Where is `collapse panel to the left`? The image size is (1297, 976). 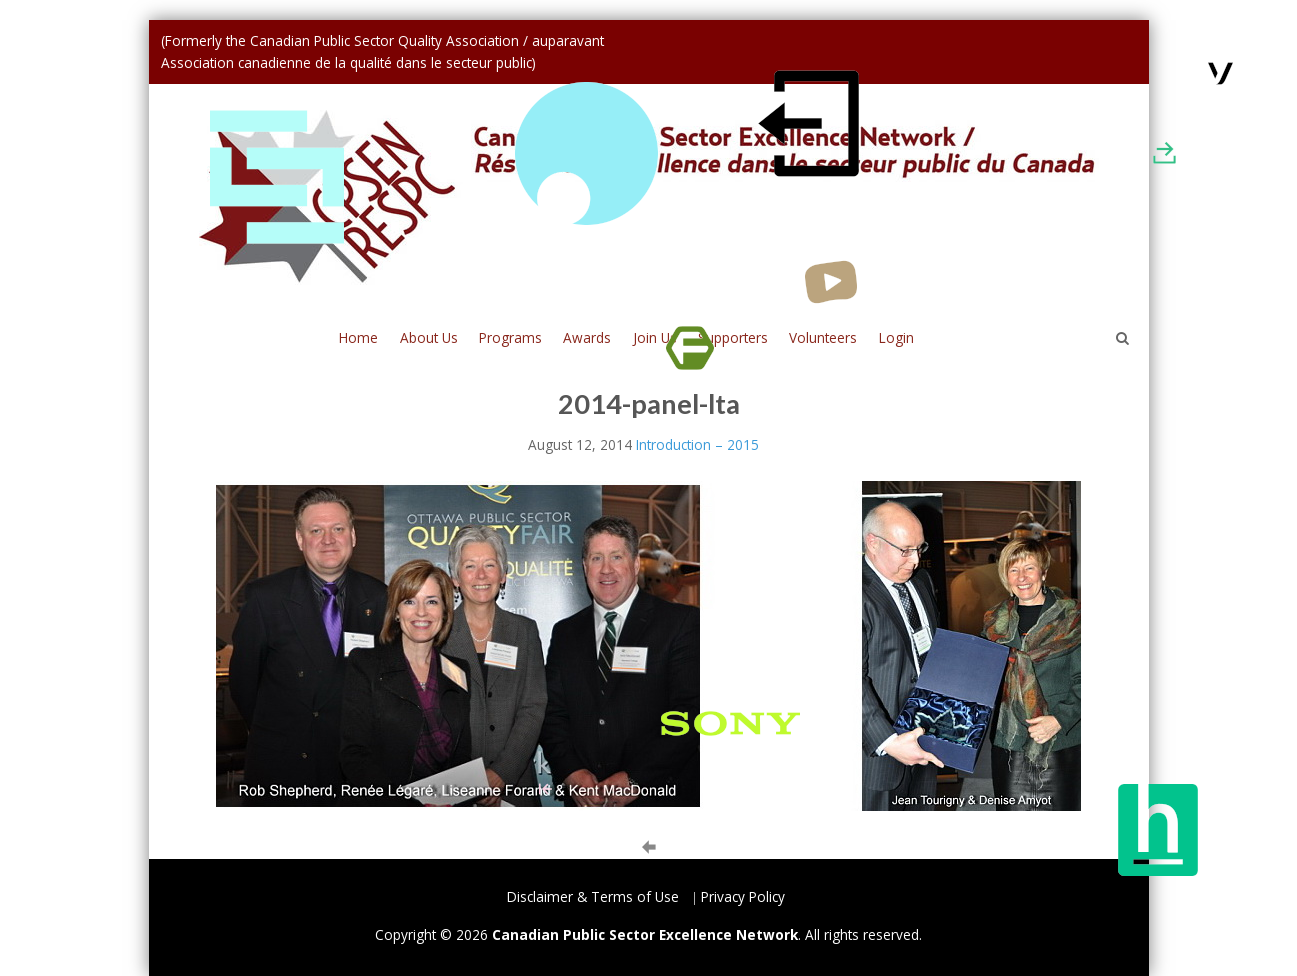 collapse panel to the left is located at coordinates (545, 789).